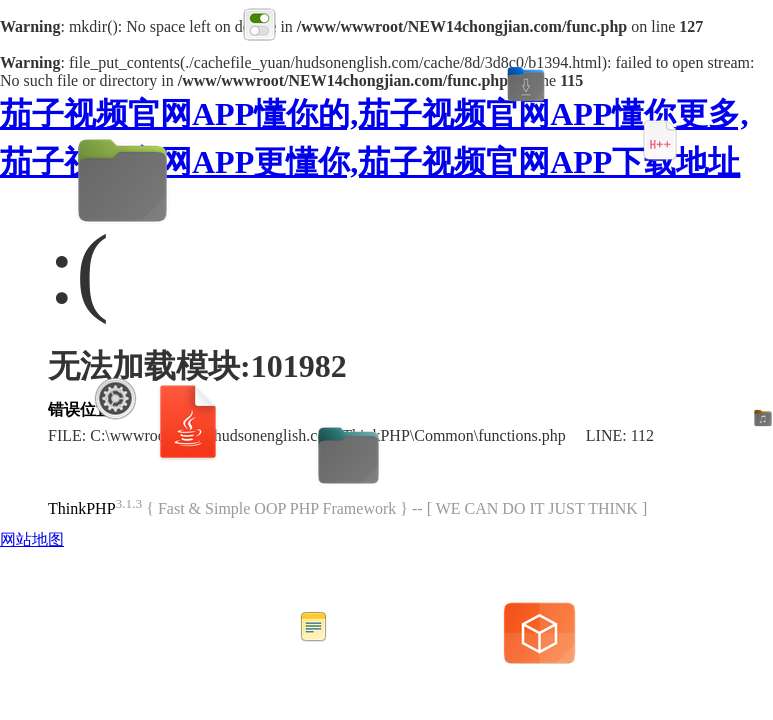 The image size is (773, 720). I want to click on open folder to view contents, so click(348, 455).